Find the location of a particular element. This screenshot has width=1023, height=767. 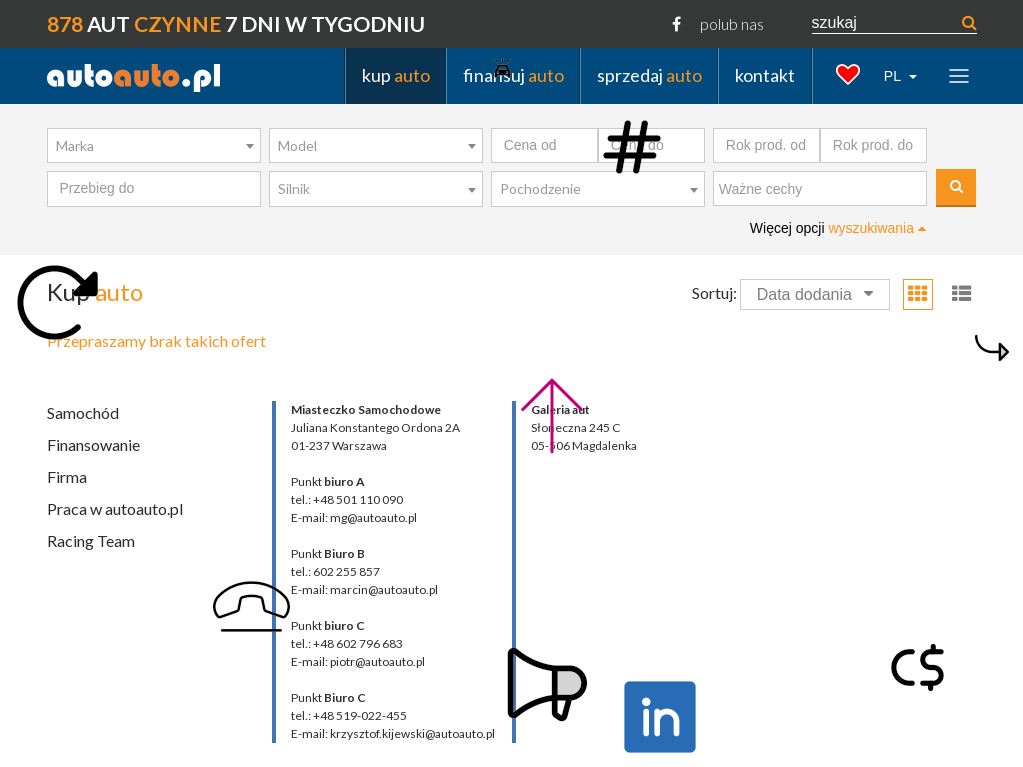

indicates vehicle is currently active or running is located at coordinates (502, 68).